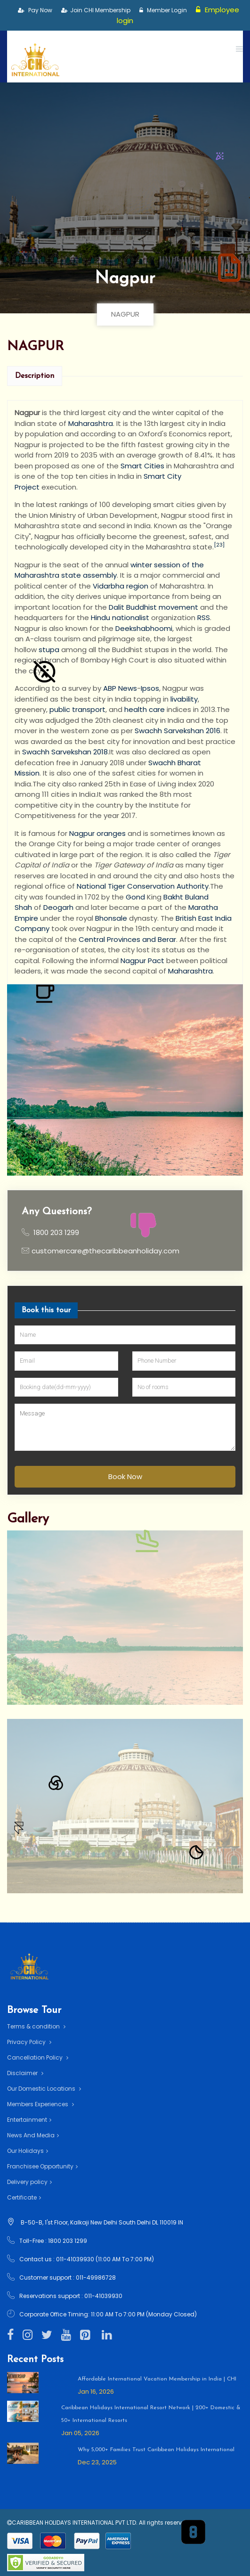 This screenshot has width=250, height=2576. I want to click on celebration or success notification, so click(220, 156).